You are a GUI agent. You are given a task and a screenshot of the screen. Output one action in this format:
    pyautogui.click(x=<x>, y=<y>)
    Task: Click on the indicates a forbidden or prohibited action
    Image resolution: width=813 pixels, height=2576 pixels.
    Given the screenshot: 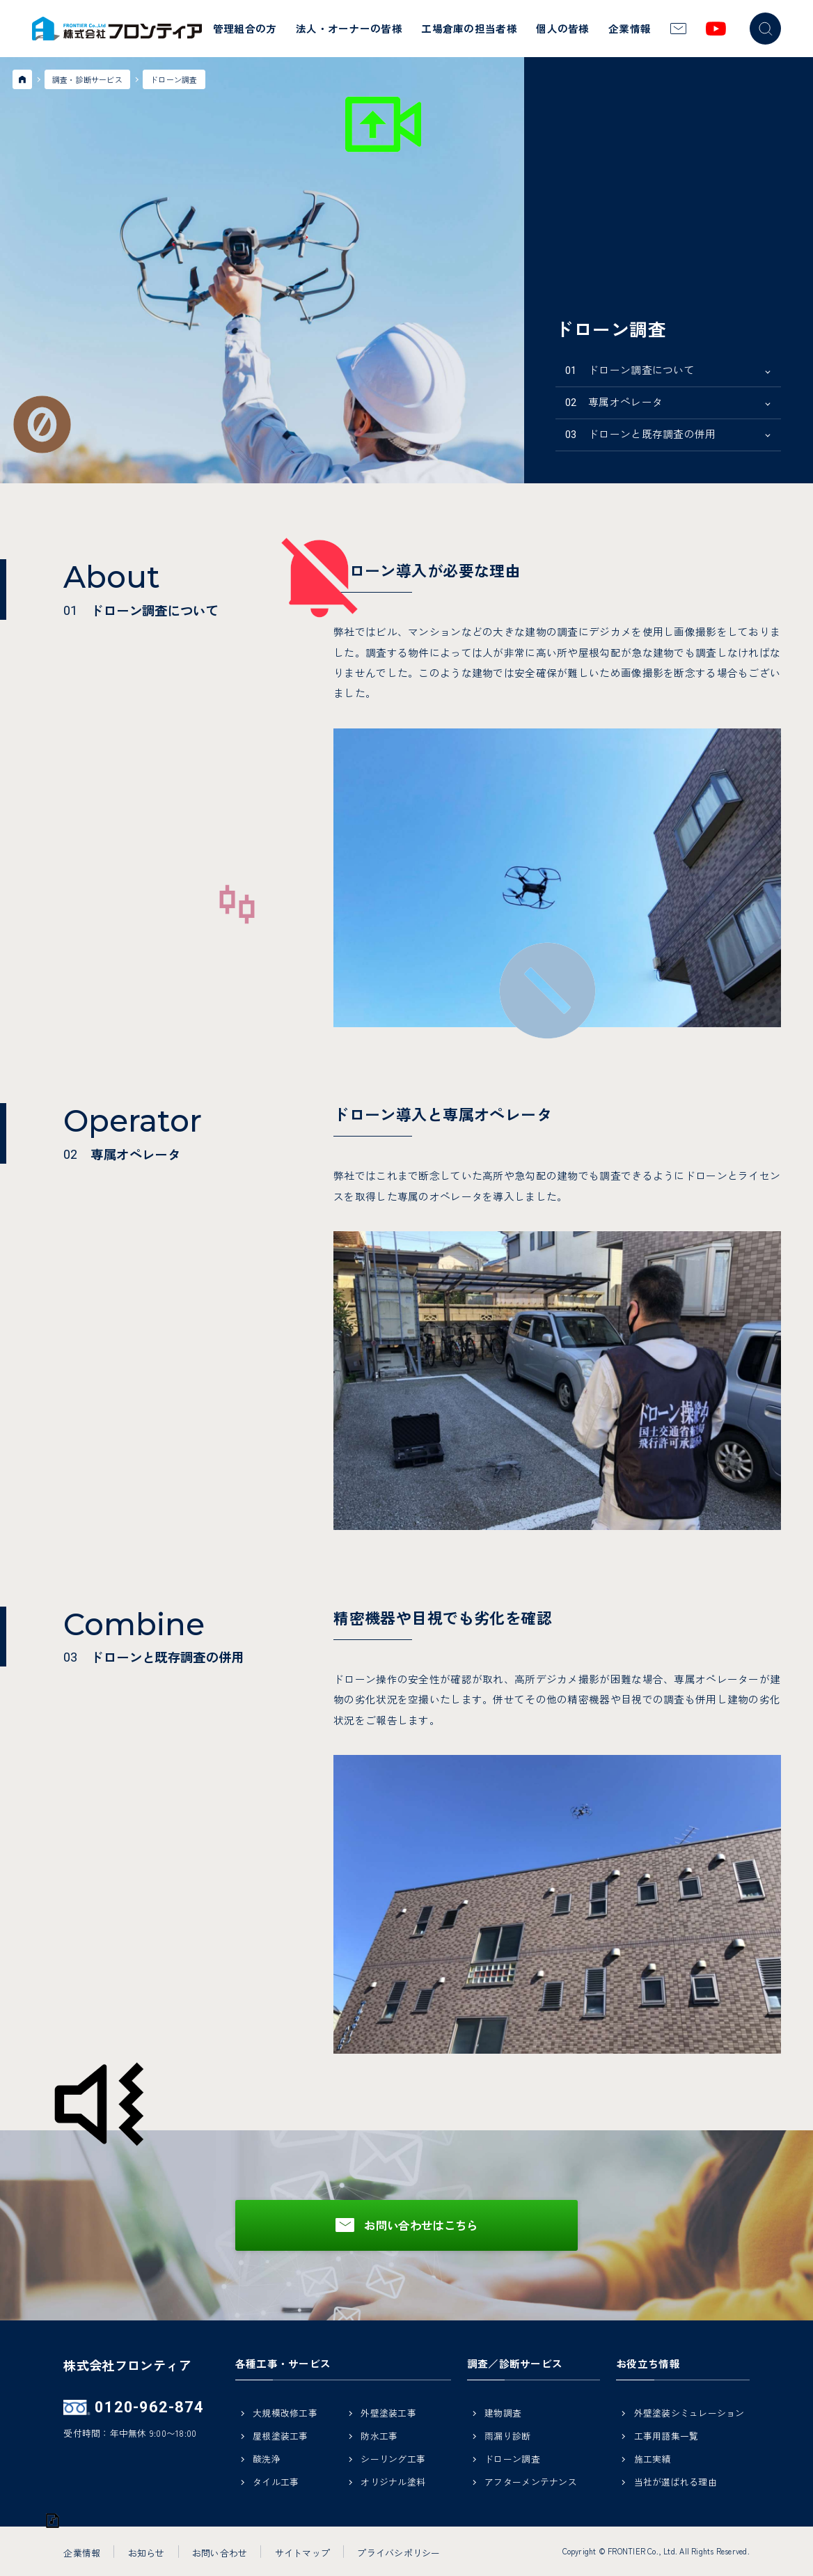 What is the action you would take?
    pyautogui.click(x=547, y=990)
    